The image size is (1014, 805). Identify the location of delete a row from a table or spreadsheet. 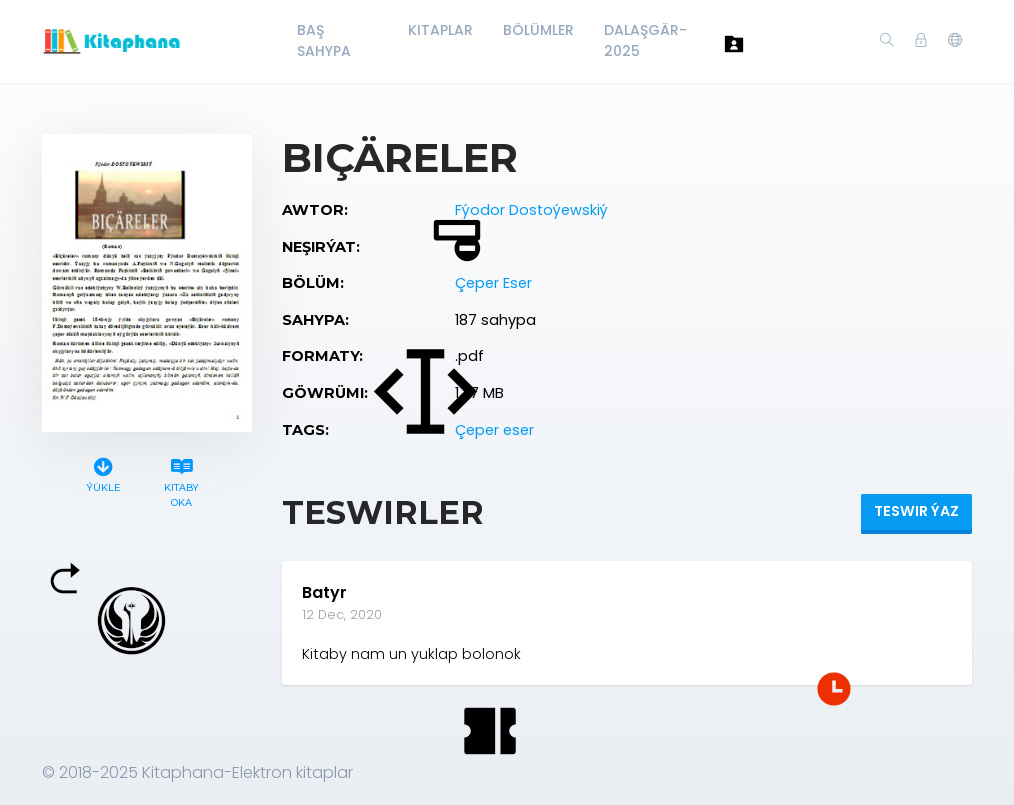
(457, 238).